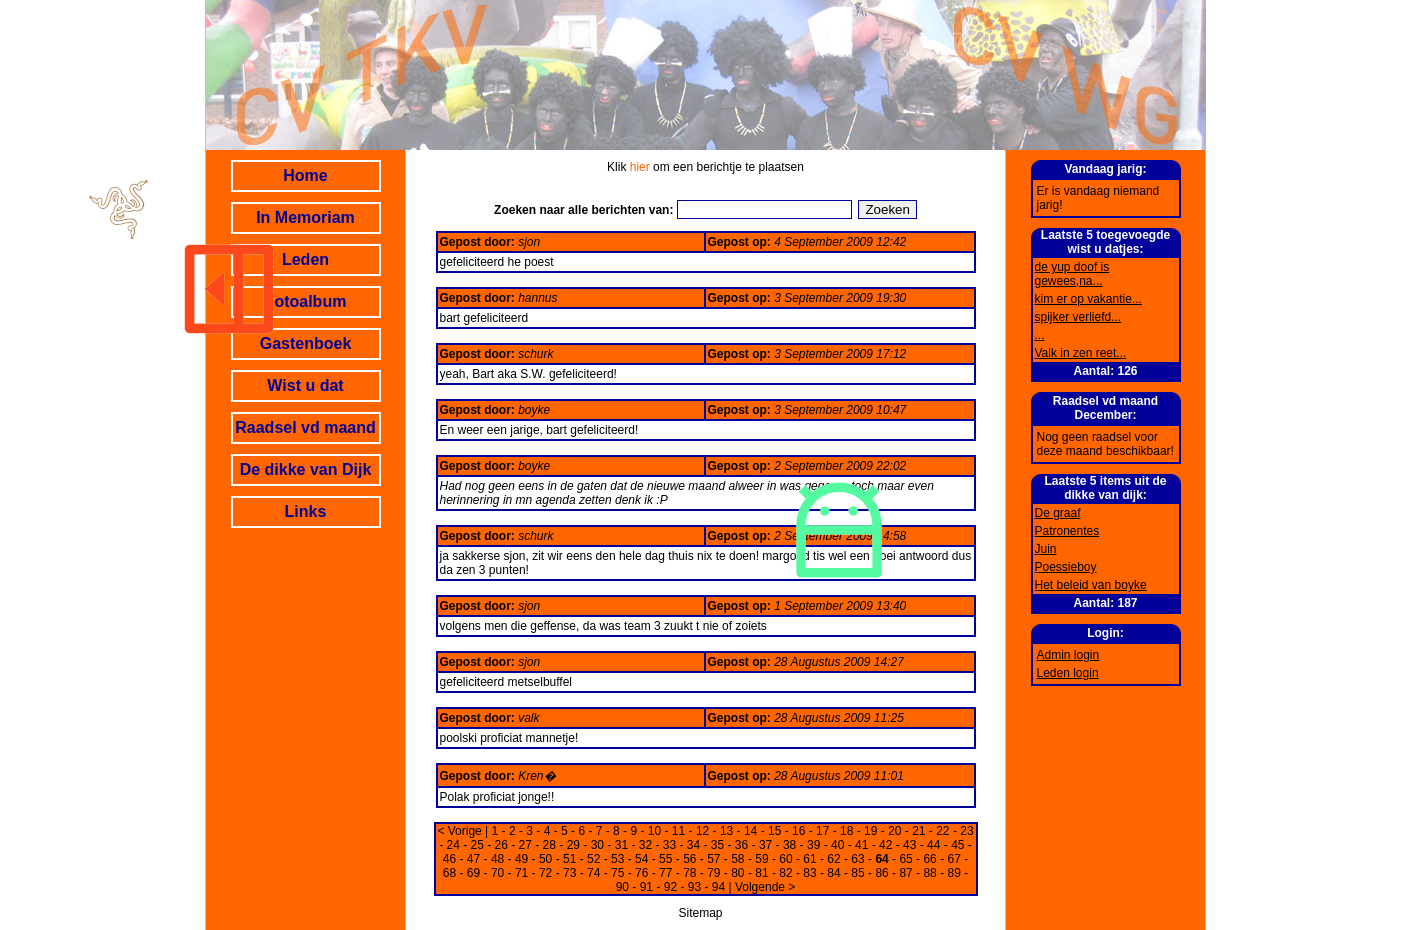 This screenshot has width=1411, height=930. What do you see at coordinates (839, 530) in the screenshot?
I see `android operating system logo` at bounding box center [839, 530].